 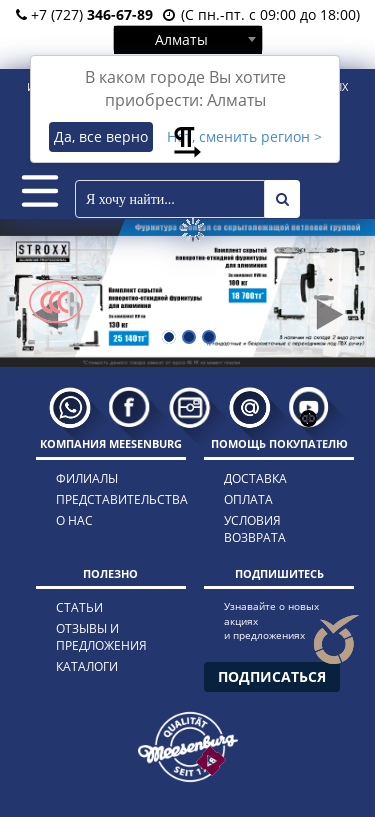 I want to click on set text direction to left-to-right, so click(x=186, y=142).